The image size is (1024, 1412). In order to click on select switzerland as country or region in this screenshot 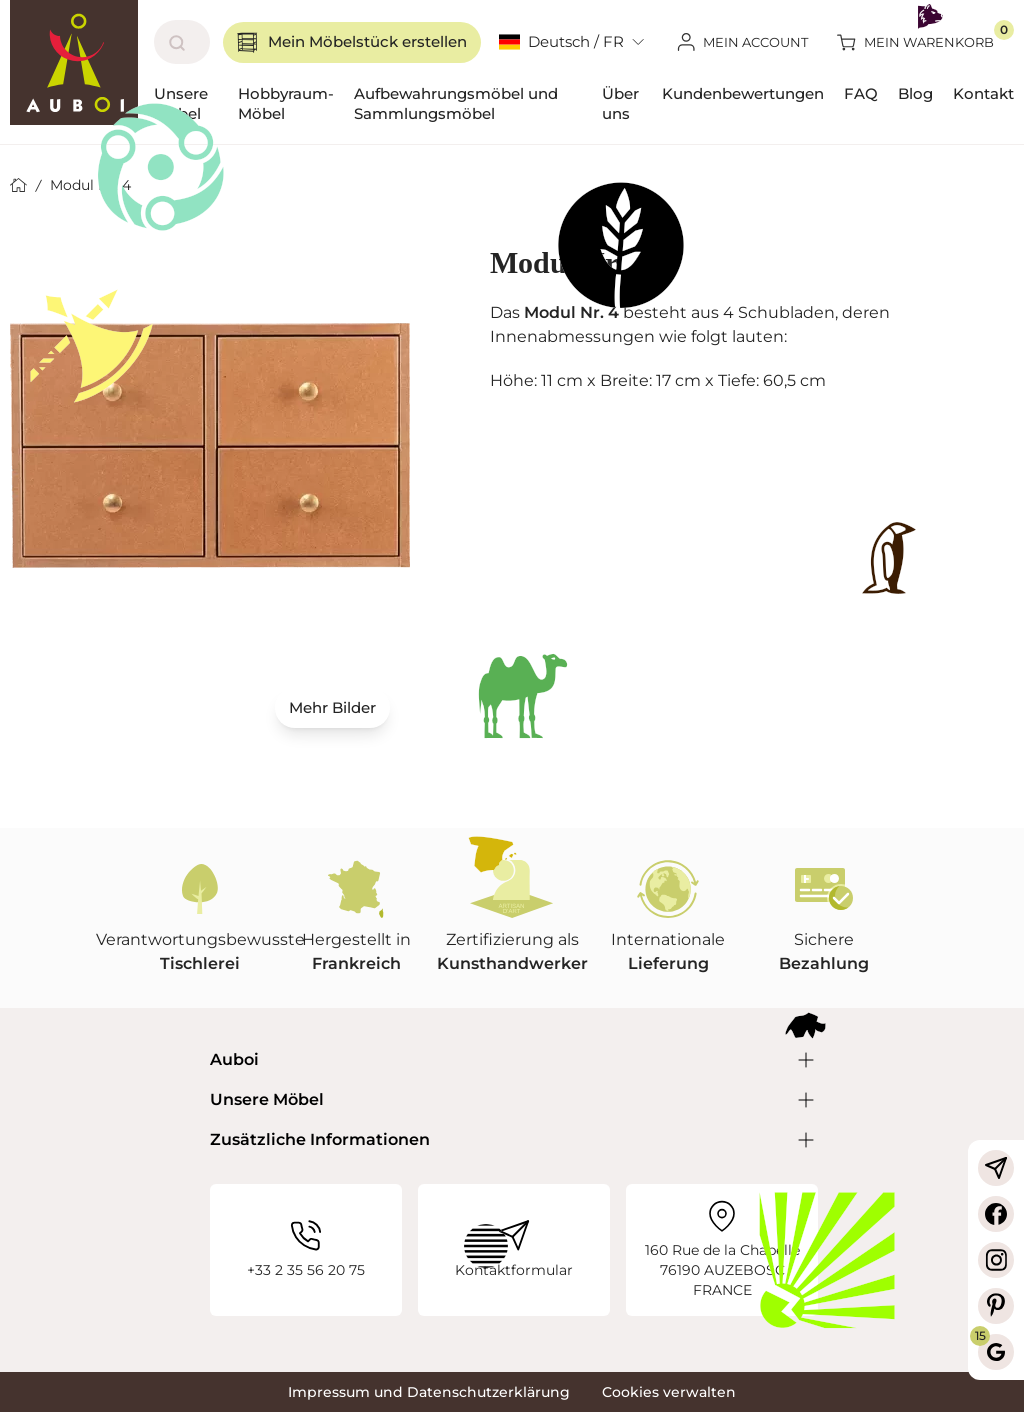, I will do `click(805, 1025)`.